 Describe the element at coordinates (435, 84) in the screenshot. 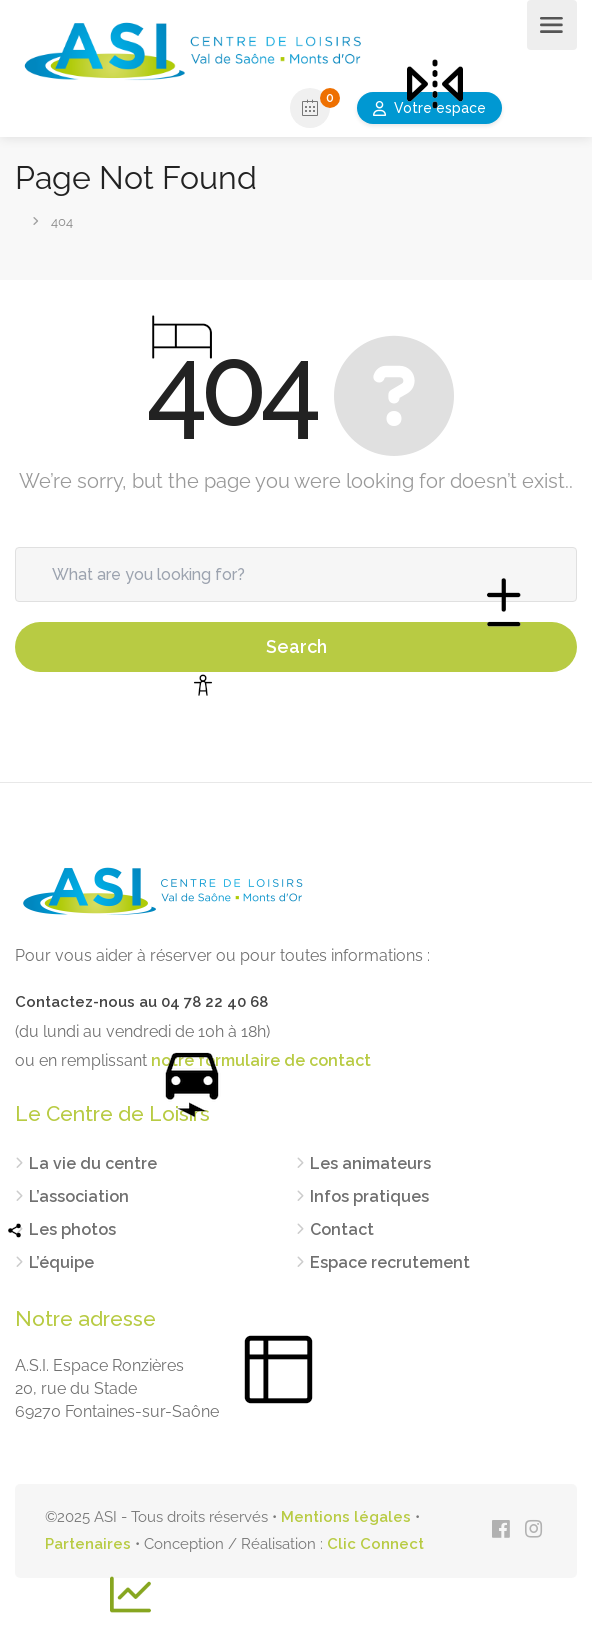

I see `mirror or flip content horizontally` at that location.